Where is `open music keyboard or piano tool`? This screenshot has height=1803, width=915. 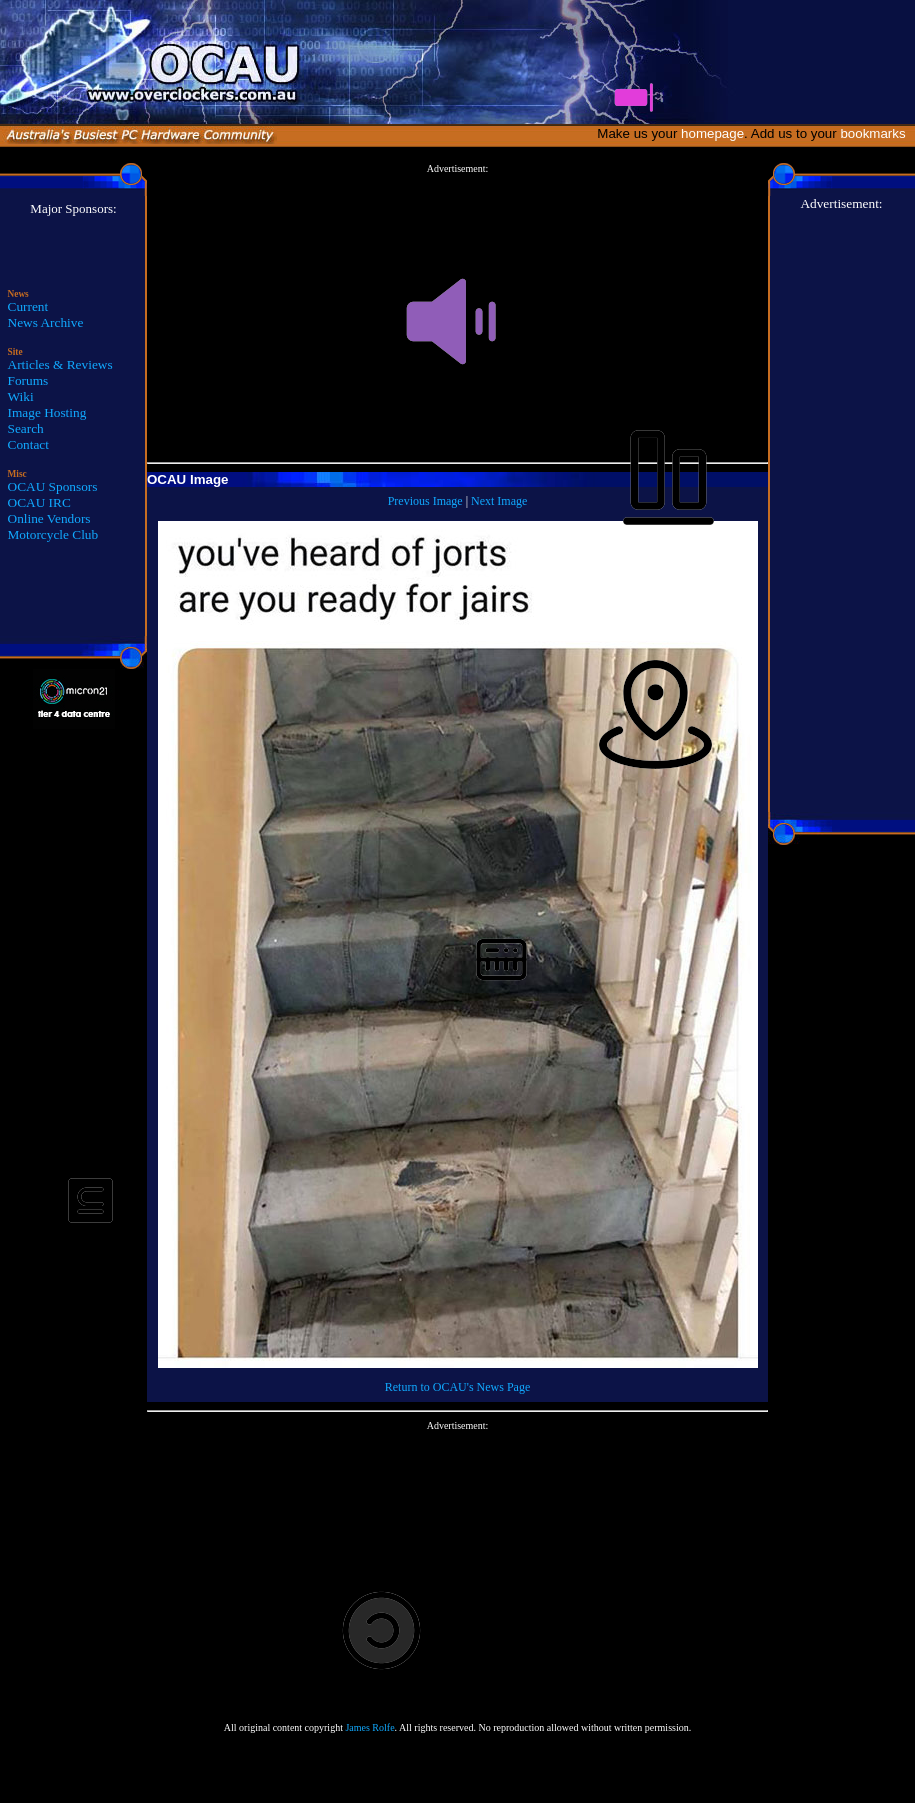
open music keyboard or piano tool is located at coordinates (501, 959).